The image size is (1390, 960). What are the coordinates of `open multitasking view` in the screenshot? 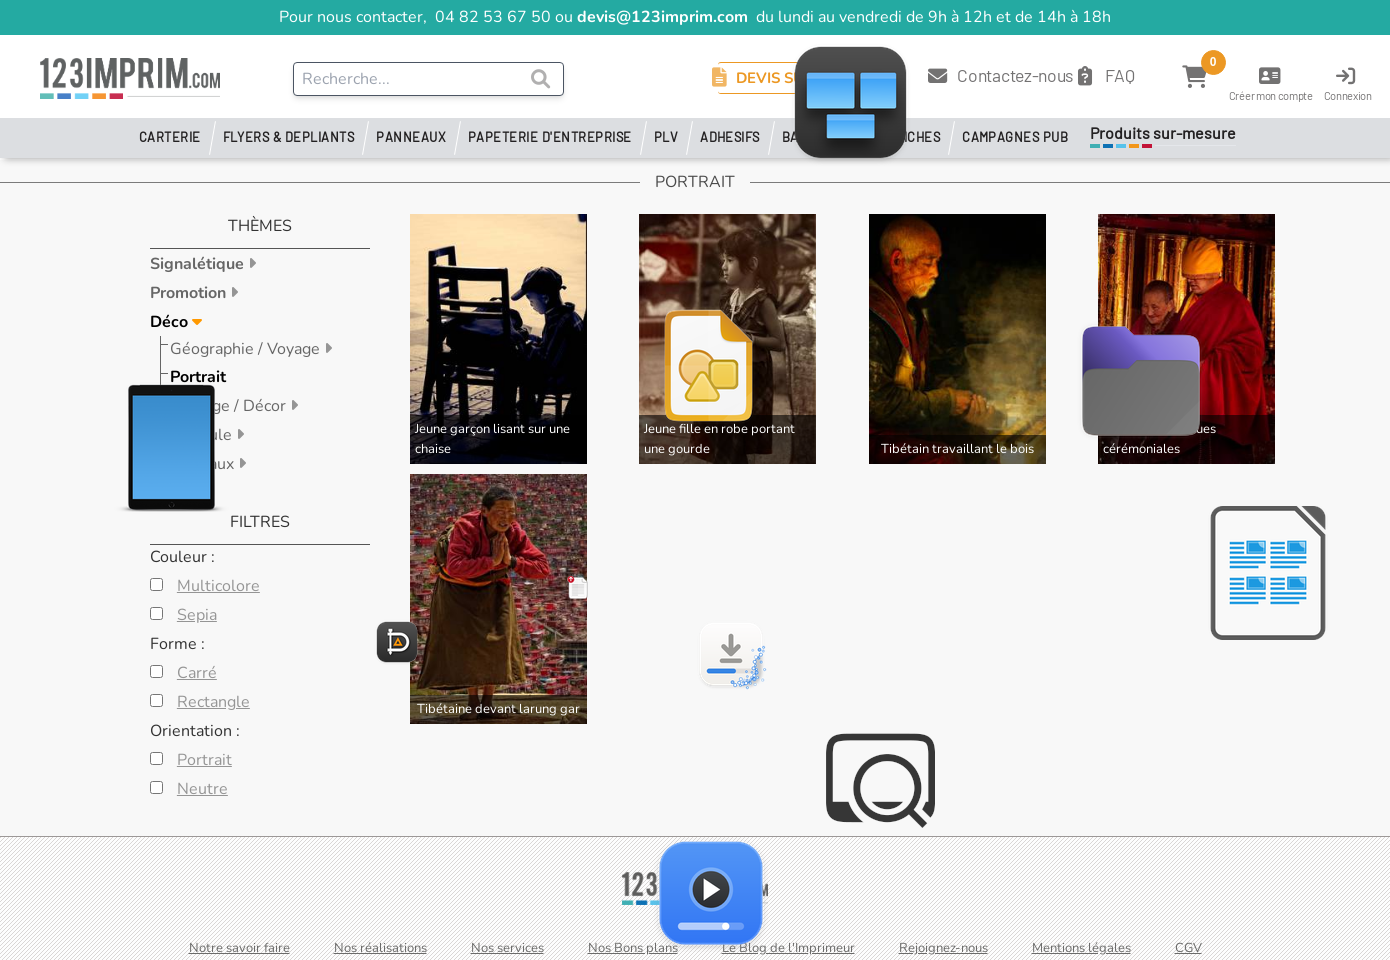 It's located at (850, 102).